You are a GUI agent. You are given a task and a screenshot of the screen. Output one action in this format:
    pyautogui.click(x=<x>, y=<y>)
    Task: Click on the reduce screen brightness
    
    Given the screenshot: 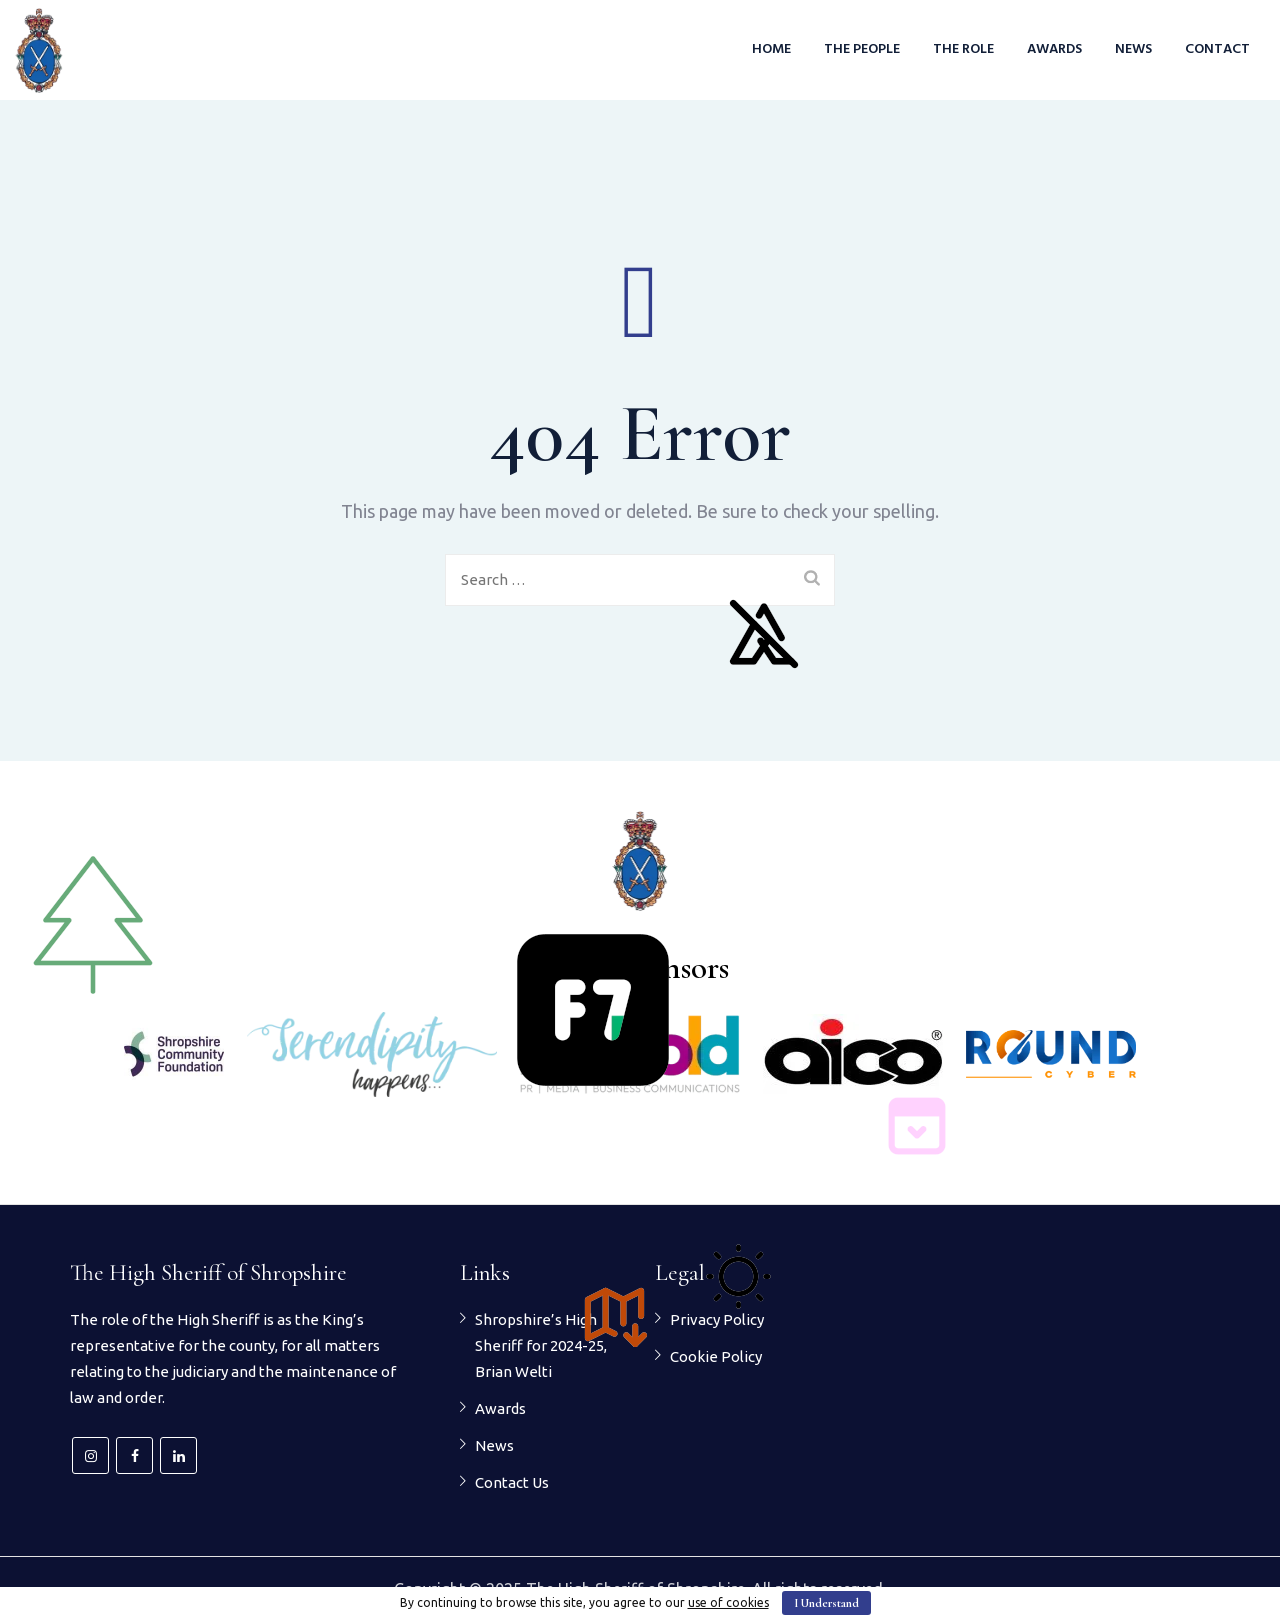 What is the action you would take?
    pyautogui.click(x=738, y=1276)
    